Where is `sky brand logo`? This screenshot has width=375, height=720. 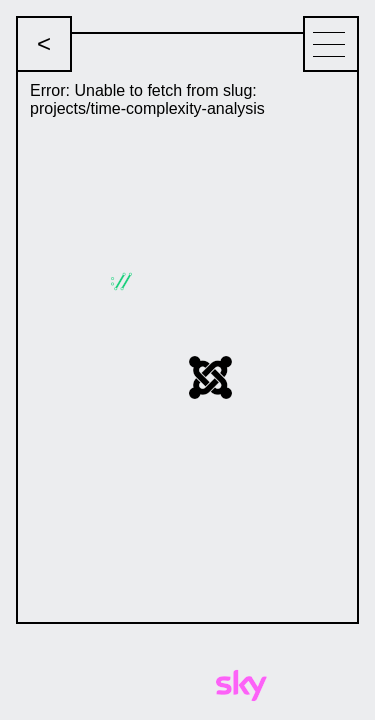 sky brand logo is located at coordinates (241, 685).